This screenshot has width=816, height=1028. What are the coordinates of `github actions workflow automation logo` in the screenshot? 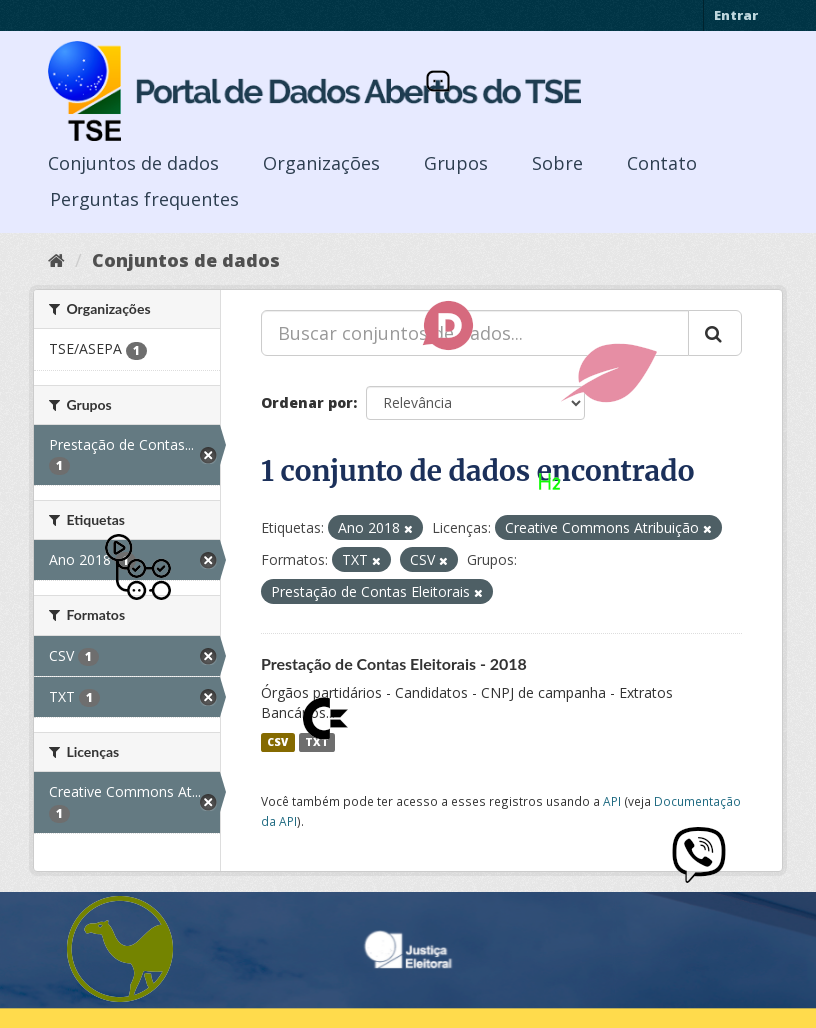 It's located at (138, 567).